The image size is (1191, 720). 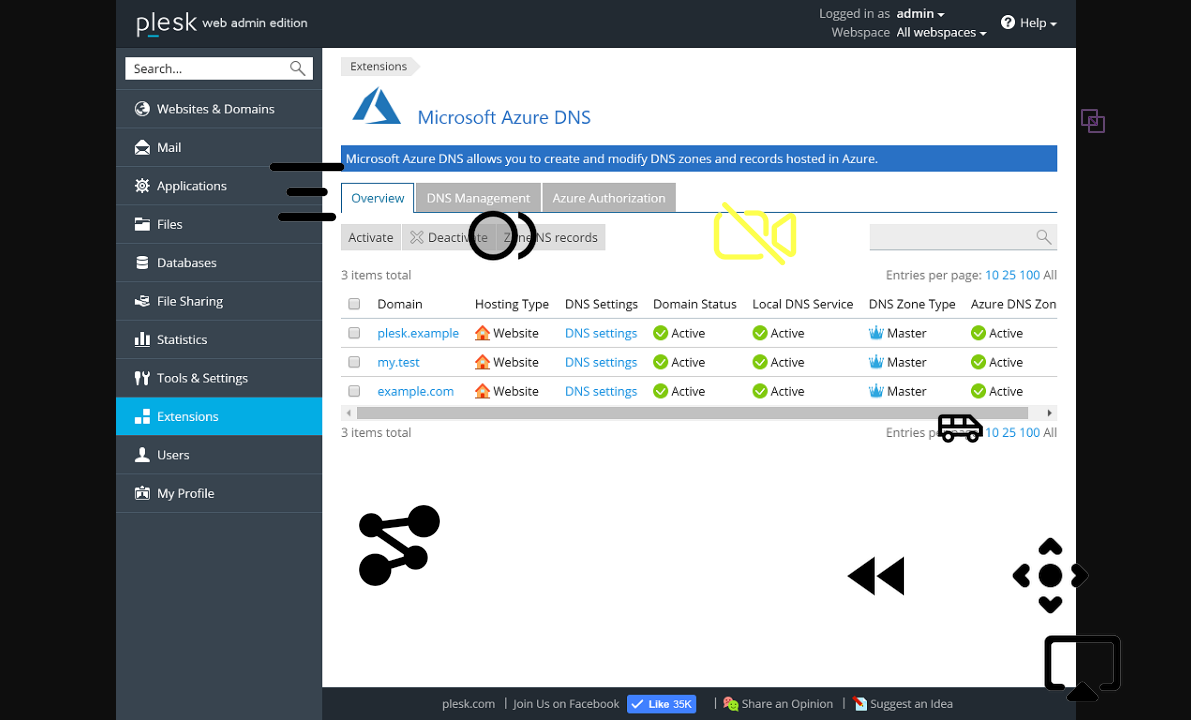 What do you see at coordinates (502, 235) in the screenshot?
I see `indicates active recording or live broadcast` at bounding box center [502, 235].